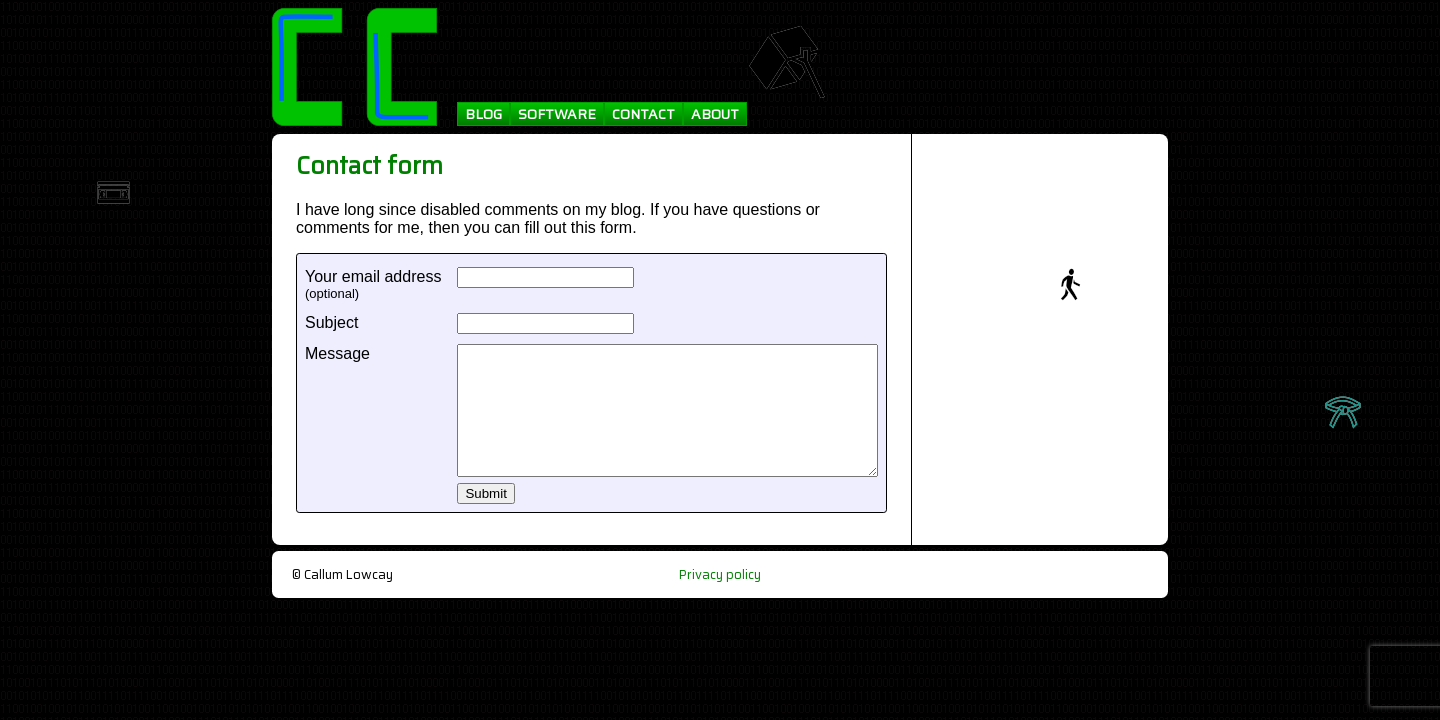  I want to click on access retro or archived video content, so click(113, 193).